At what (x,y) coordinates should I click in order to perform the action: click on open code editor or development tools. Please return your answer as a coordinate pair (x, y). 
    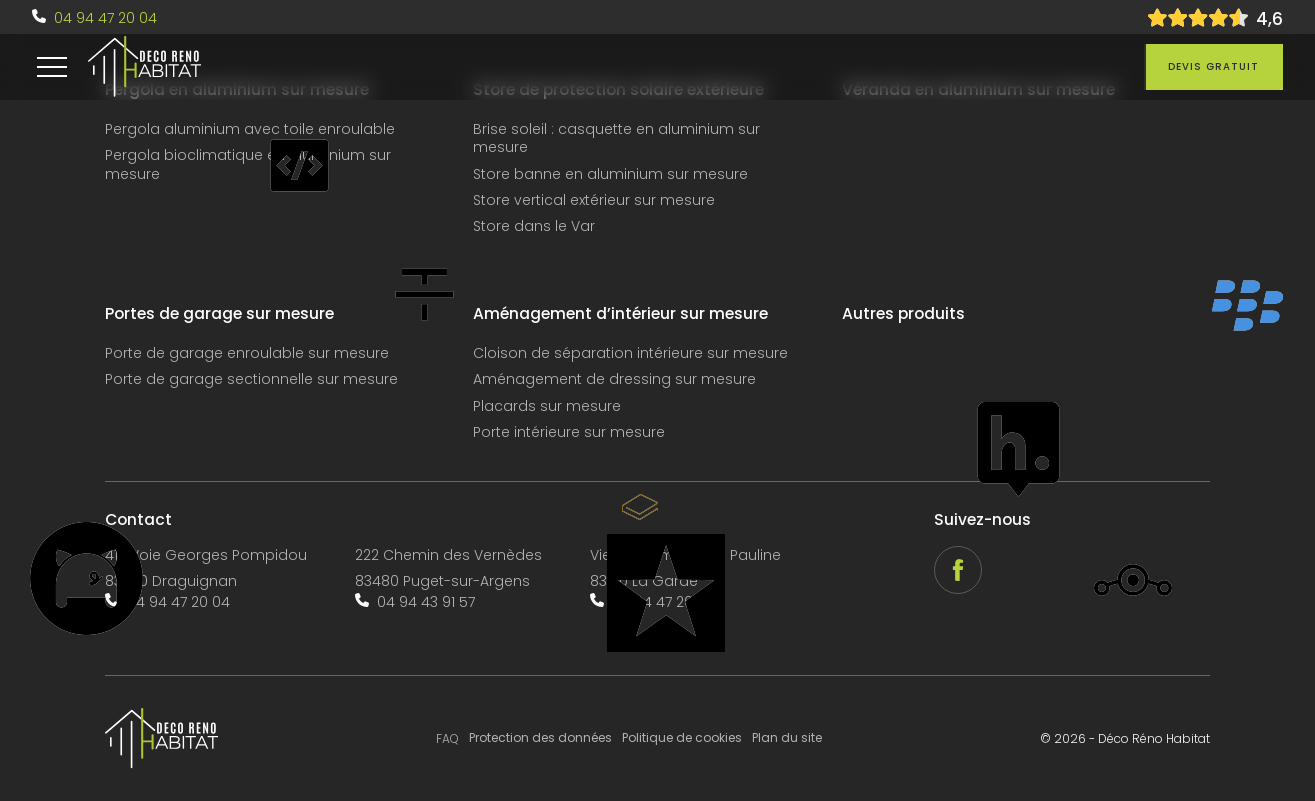
    Looking at the image, I should click on (299, 165).